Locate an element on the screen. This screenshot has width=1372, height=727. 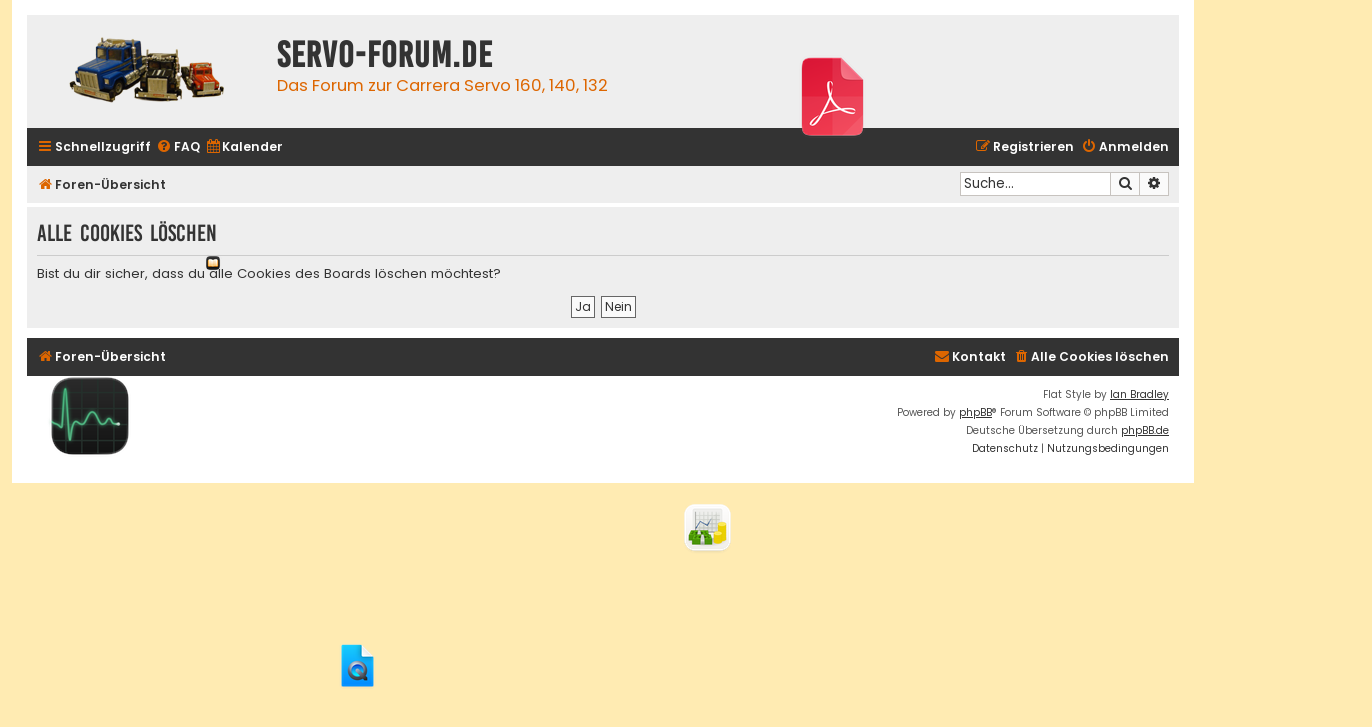
open gnucash personal finance application is located at coordinates (707, 527).